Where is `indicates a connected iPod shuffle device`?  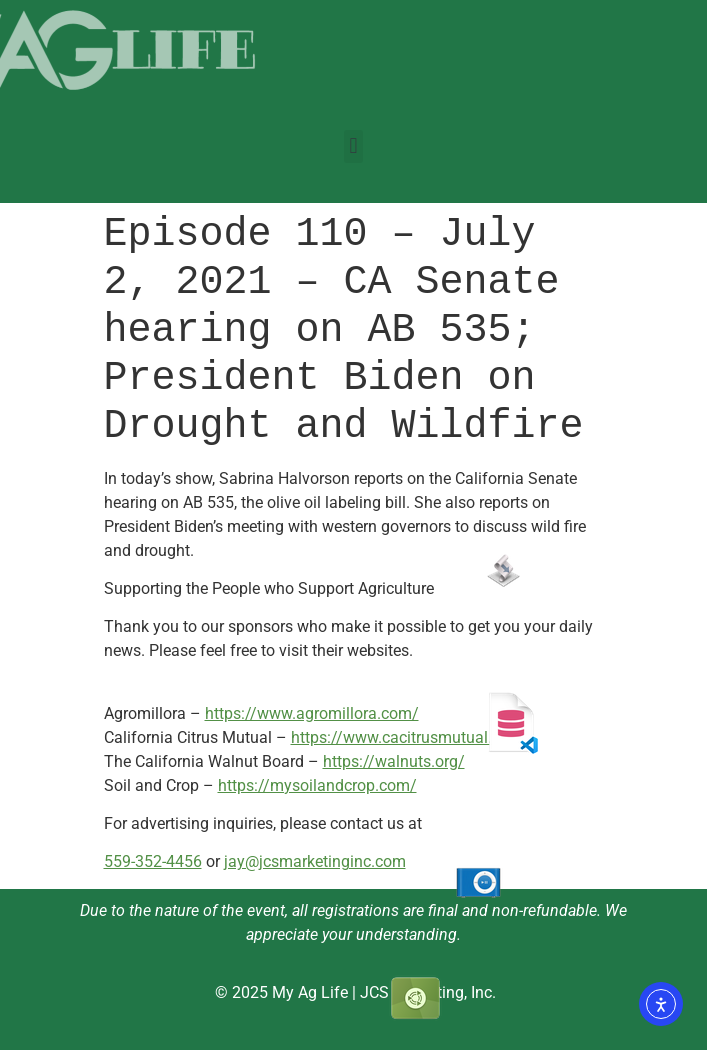
indicates a connected iPod shuffle device is located at coordinates (478, 874).